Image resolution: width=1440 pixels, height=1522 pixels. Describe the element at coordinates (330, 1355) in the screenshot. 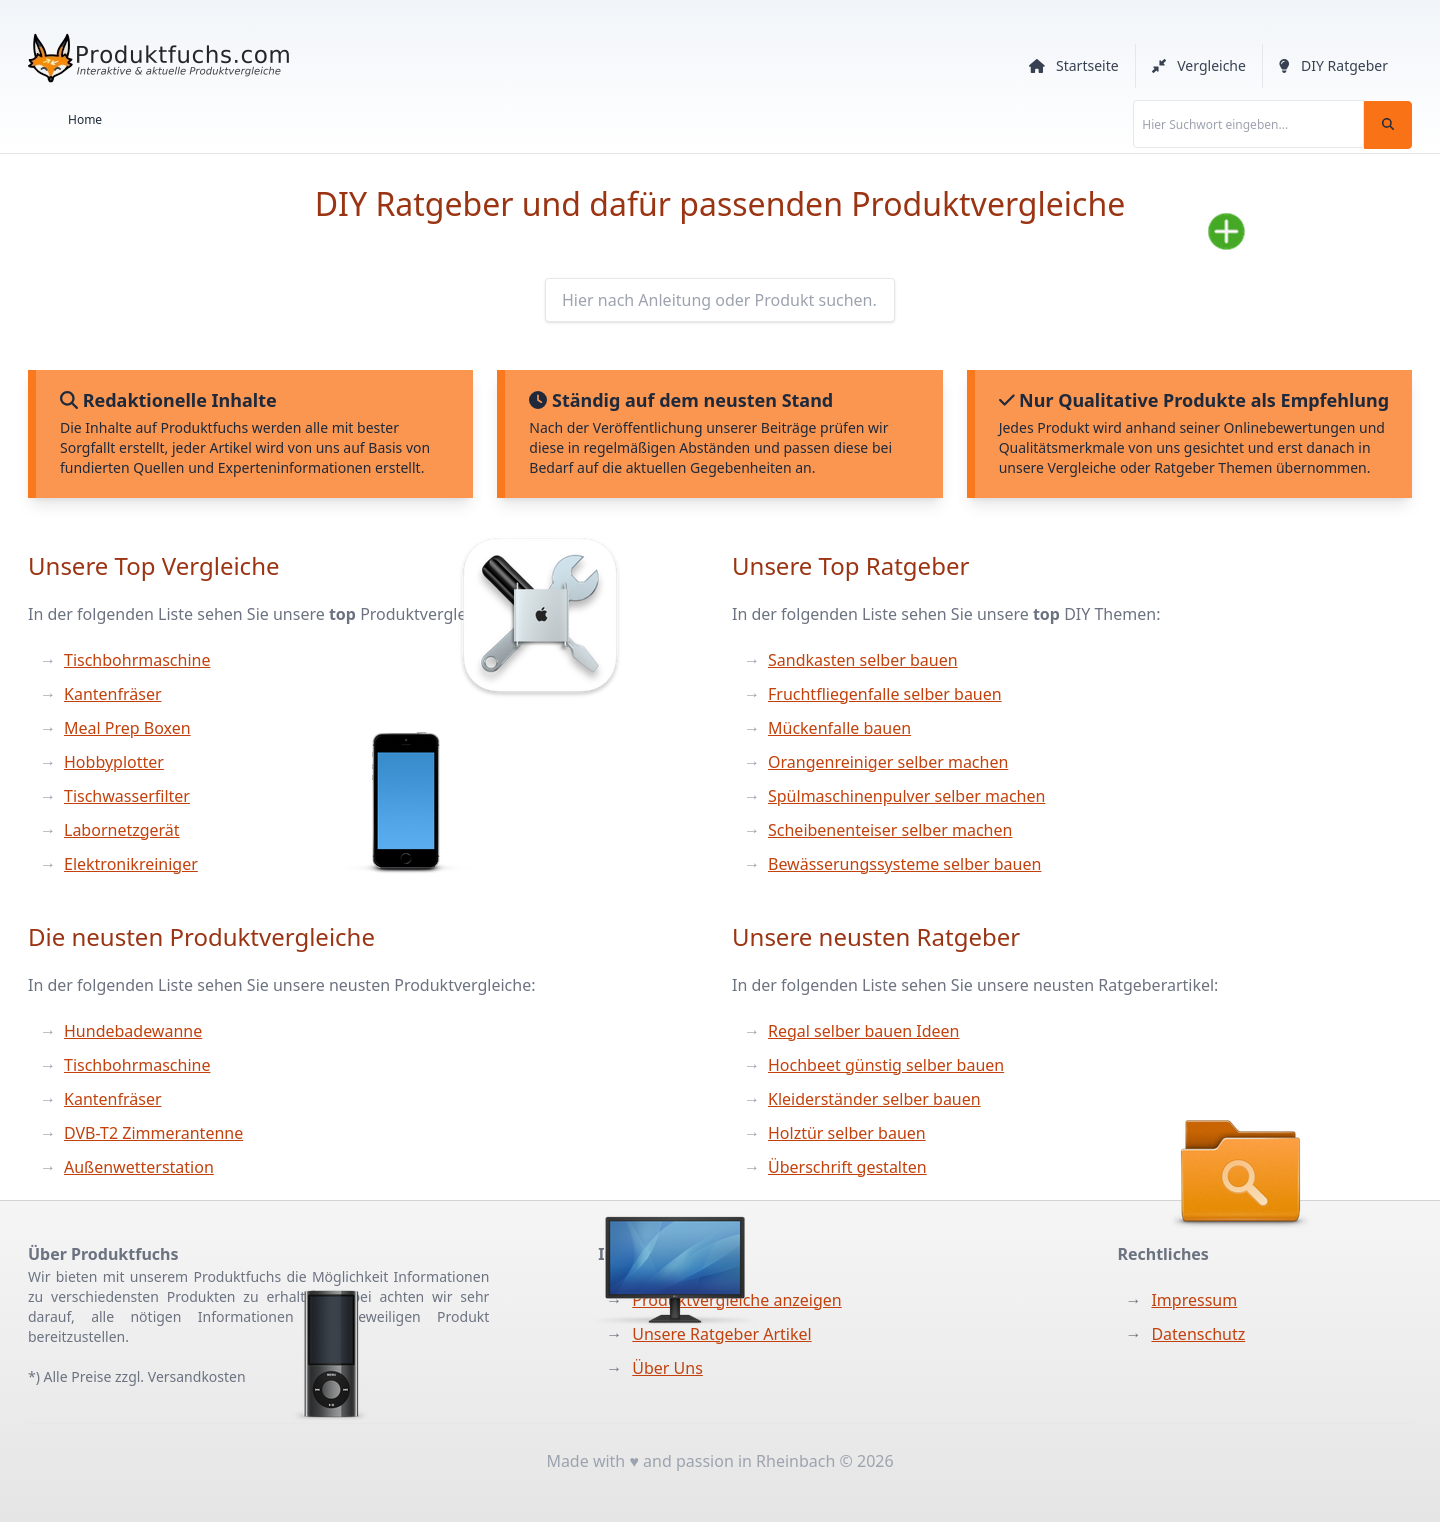

I see `manage connected iPod device` at that location.